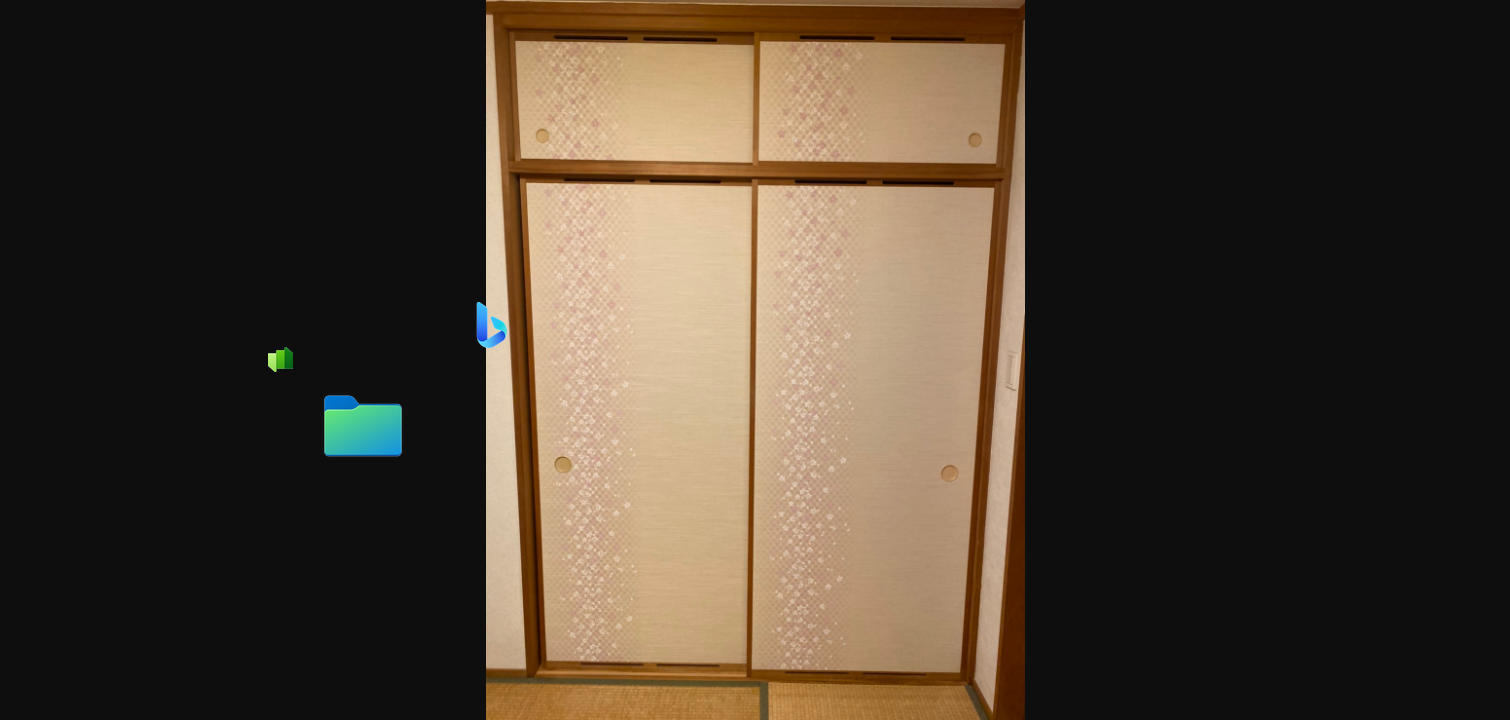 This screenshot has height=720, width=1510. What do you see at coordinates (363, 428) in the screenshot?
I see `open the color gradient settings folder` at bounding box center [363, 428].